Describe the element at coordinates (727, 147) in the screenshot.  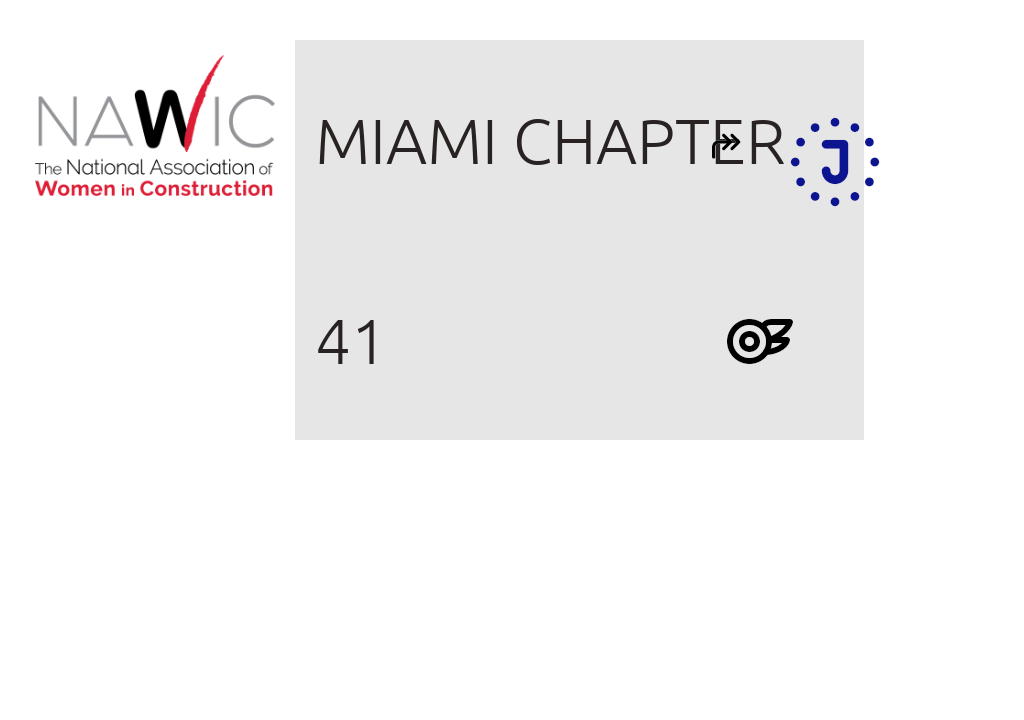
I see `forward message to multiple recipients` at that location.